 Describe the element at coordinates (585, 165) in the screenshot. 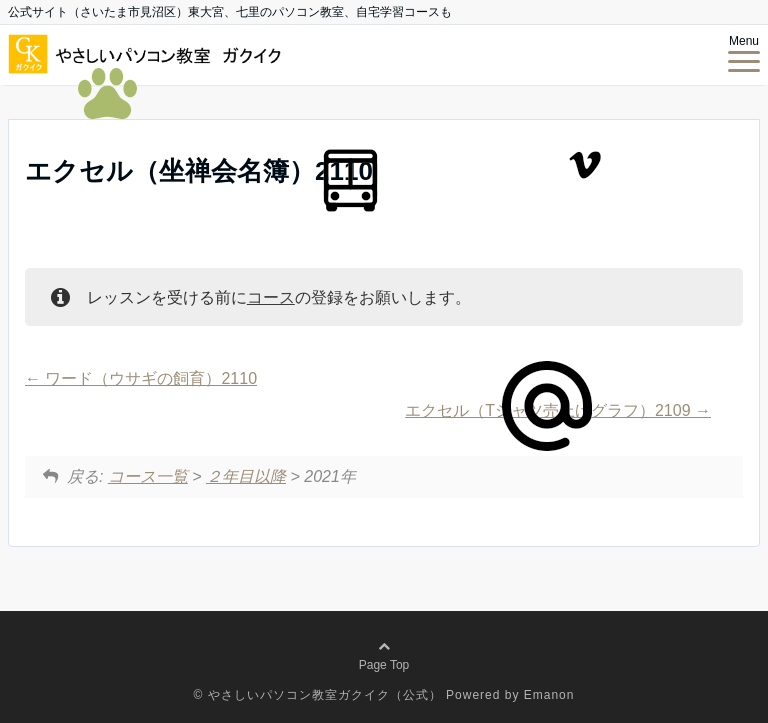

I see `open Vimeo app` at that location.